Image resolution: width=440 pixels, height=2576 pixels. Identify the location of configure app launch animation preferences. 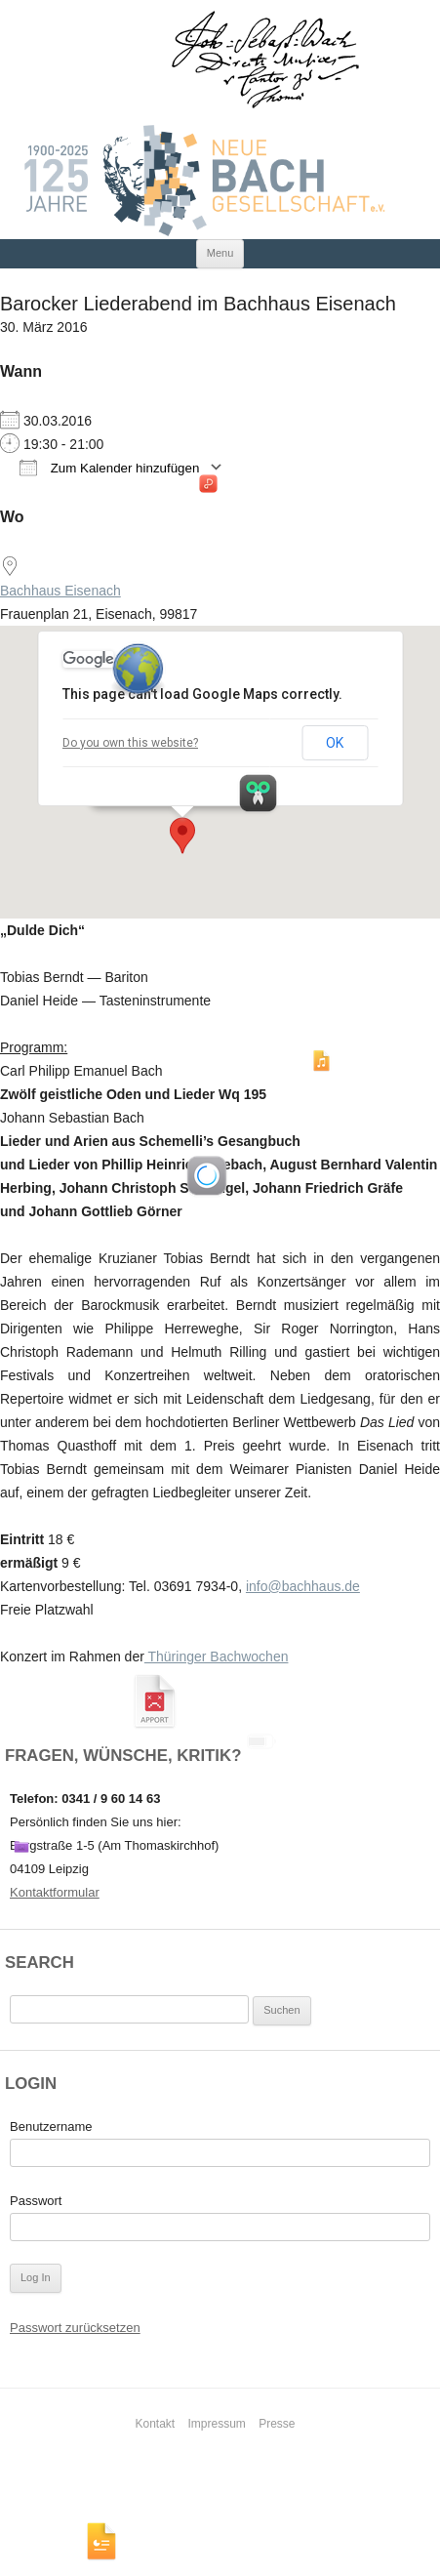
(207, 1176).